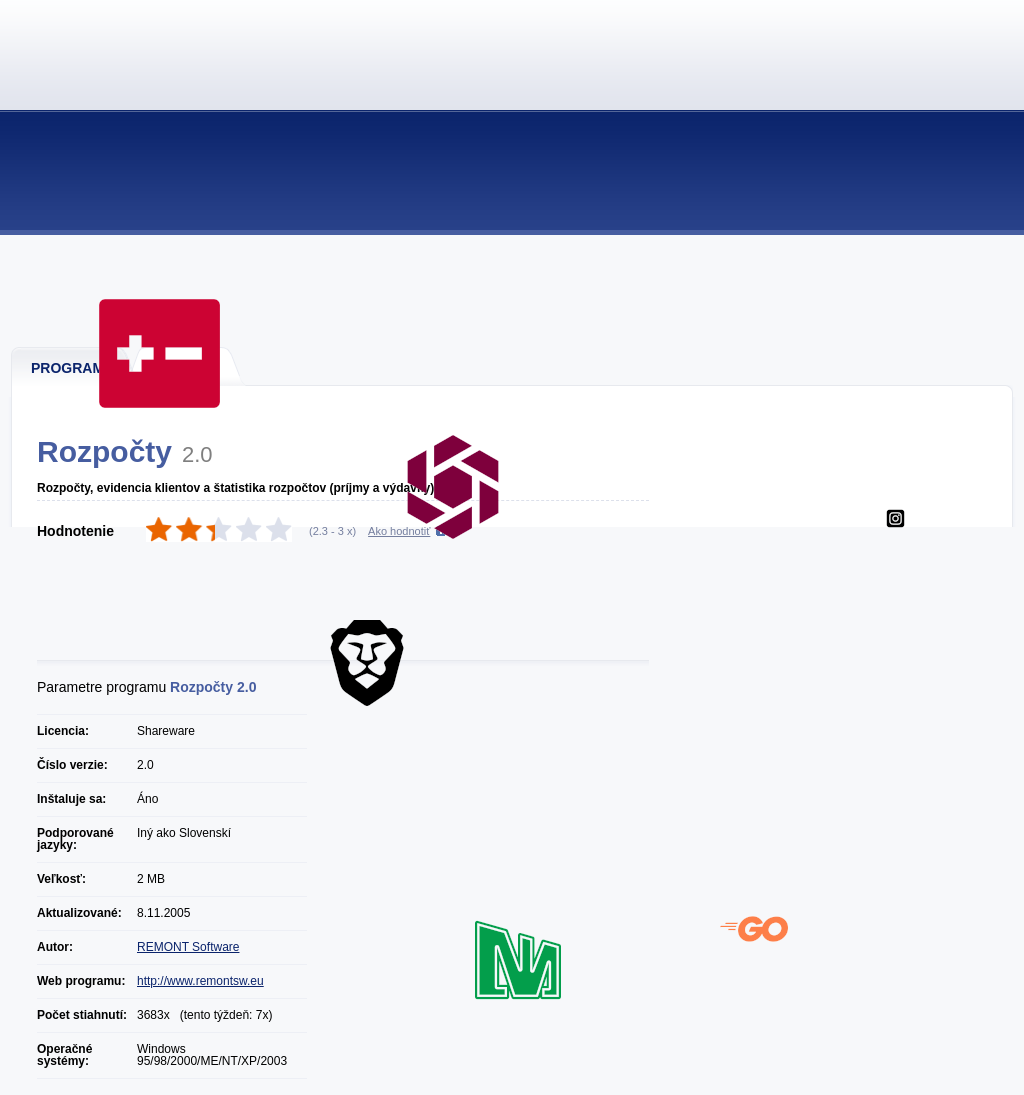  What do you see at coordinates (453, 487) in the screenshot?
I see `SecurityScorecard company logo` at bounding box center [453, 487].